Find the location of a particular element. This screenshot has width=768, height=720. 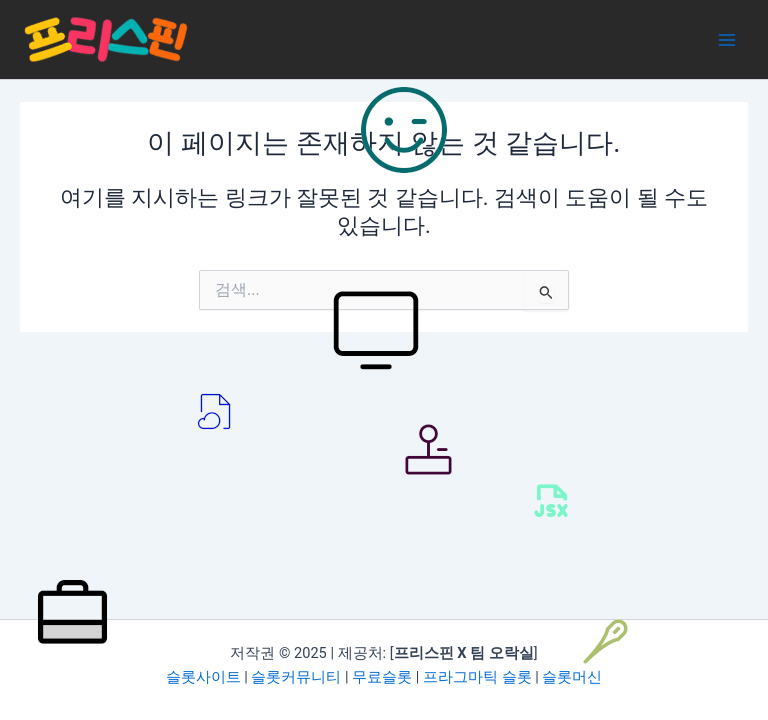

access cloud-synced documents is located at coordinates (215, 411).